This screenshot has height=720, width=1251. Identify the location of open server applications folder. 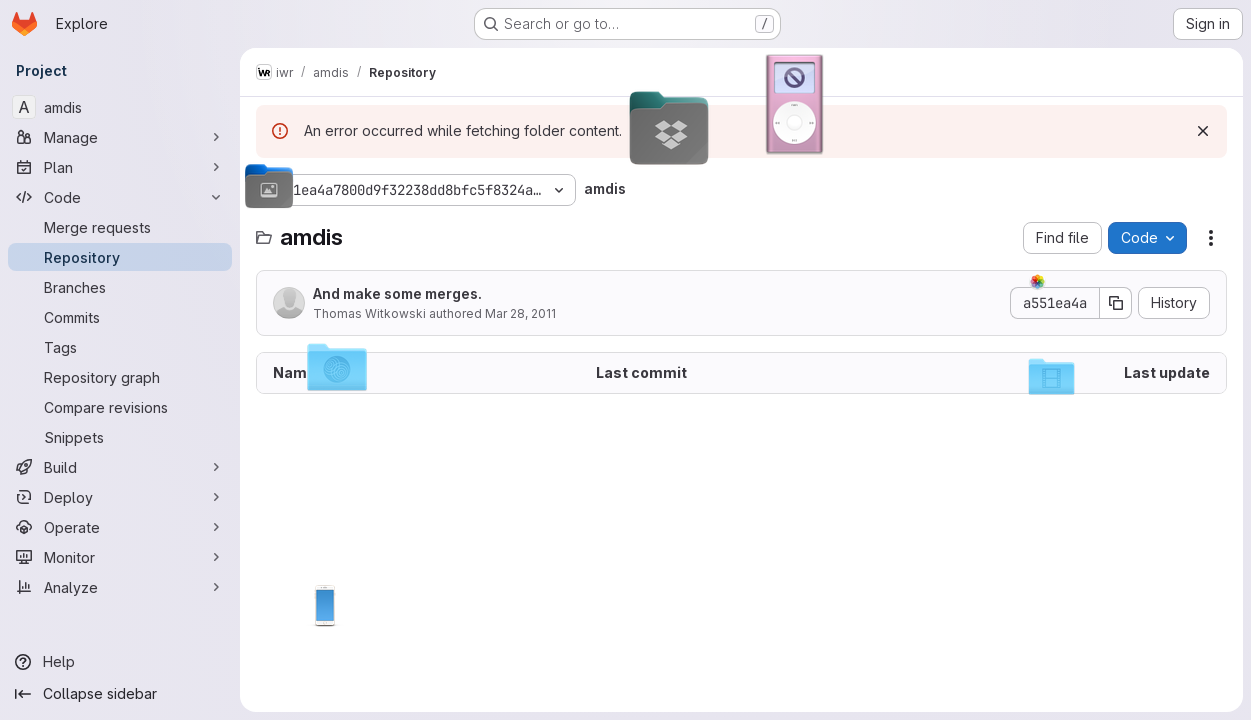
(337, 367).